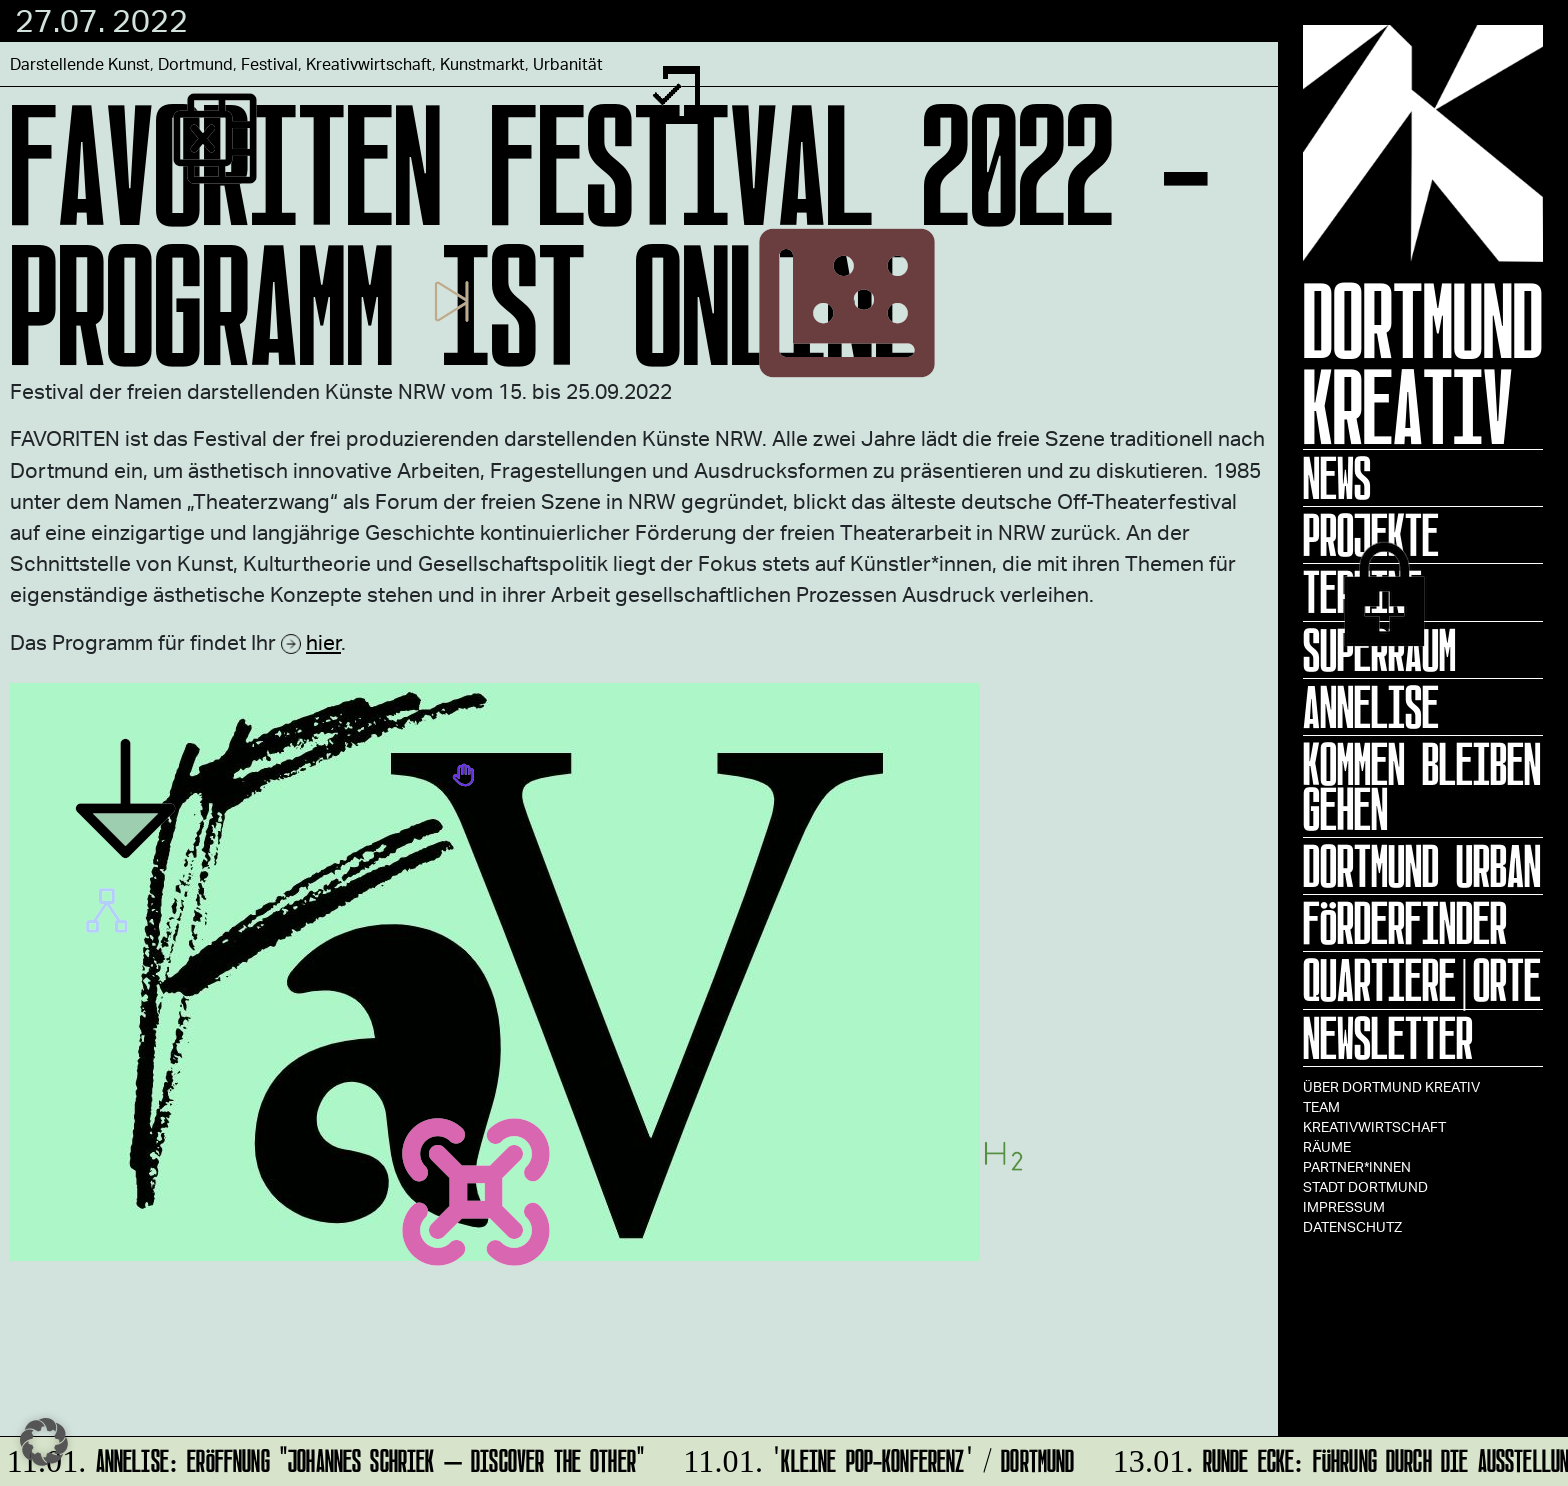 This screenshot has height=1486, width=1568. I want to click on open microsoft excel, so click(218, 138).